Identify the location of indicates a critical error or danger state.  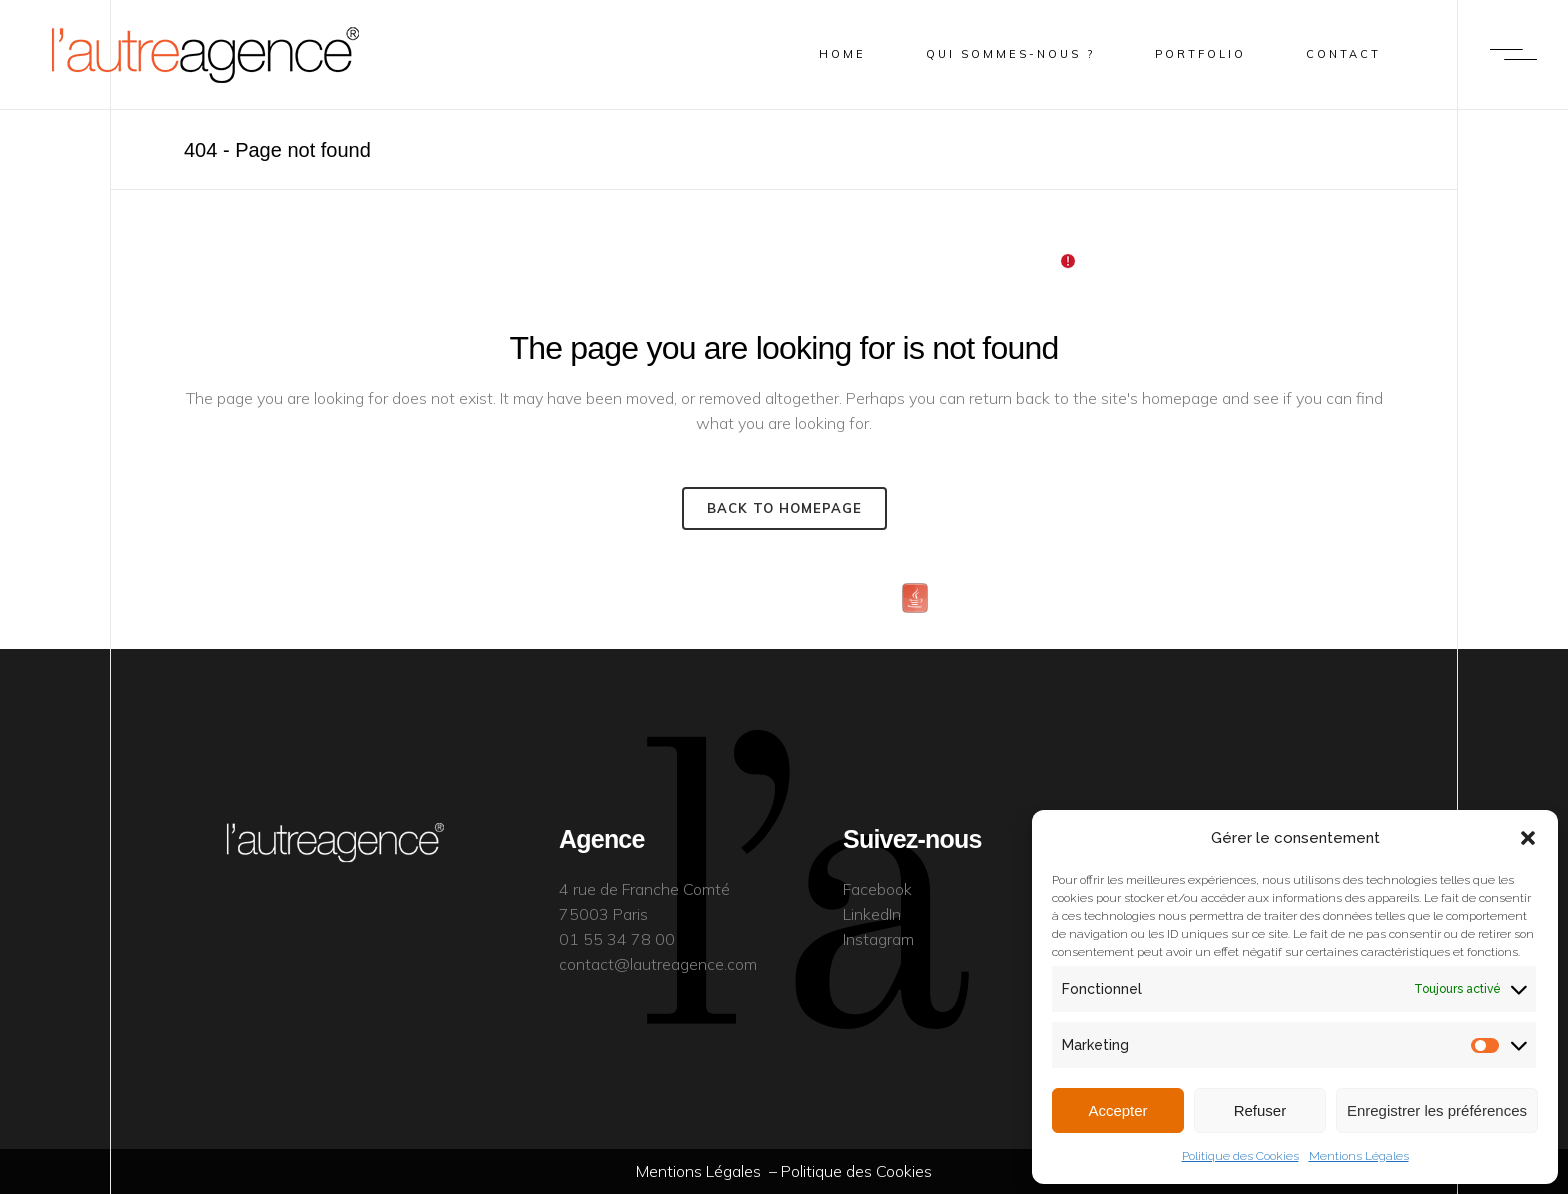
(1068, 261).